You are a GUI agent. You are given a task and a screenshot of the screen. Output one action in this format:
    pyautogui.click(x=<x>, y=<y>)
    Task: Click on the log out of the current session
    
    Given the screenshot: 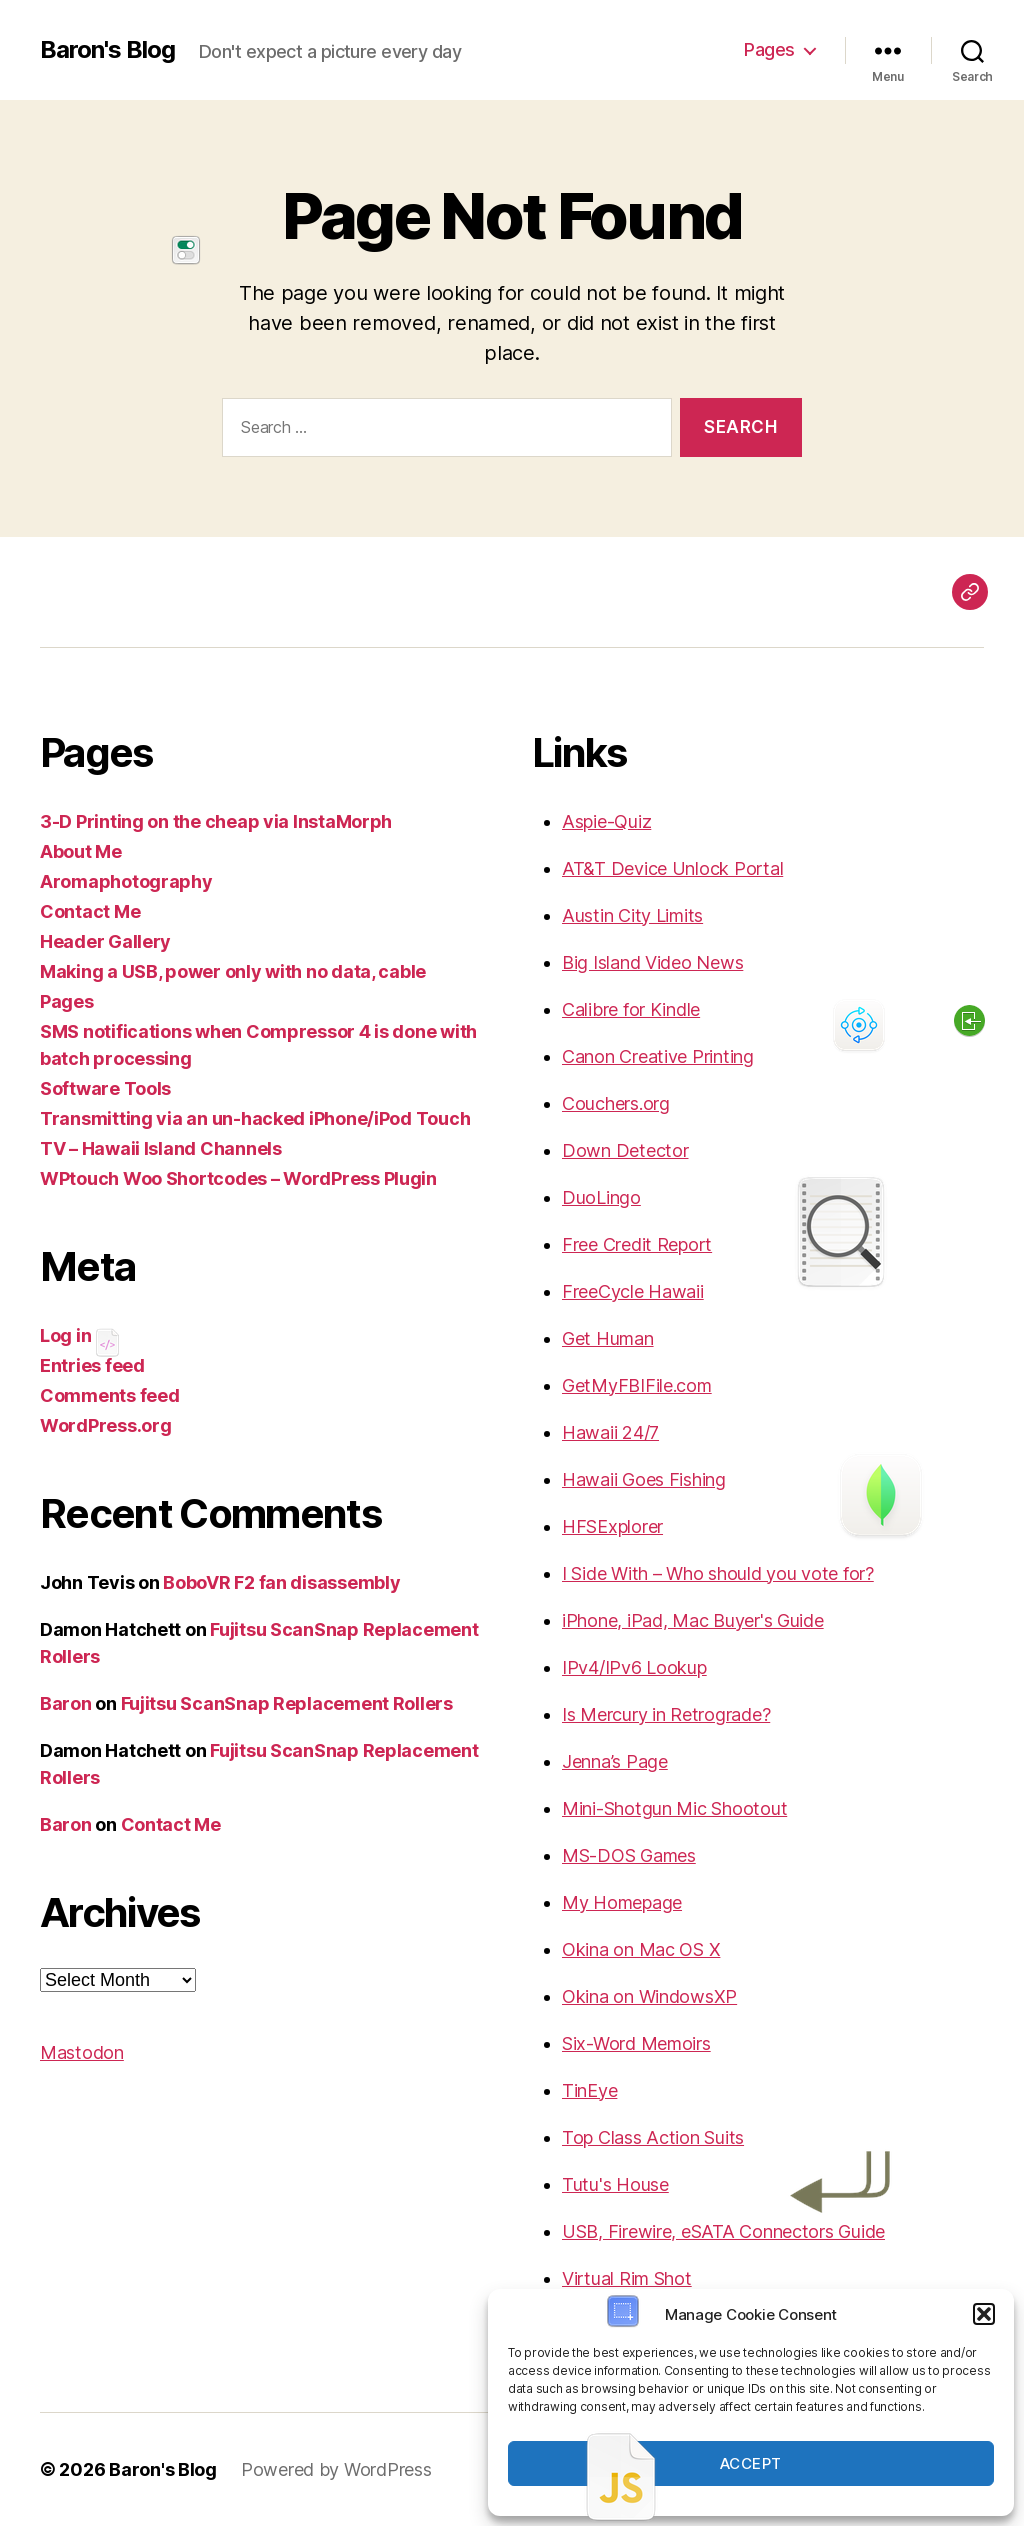 What is the action you would take?
    pyautogui.click(x=970, y=1021)
    